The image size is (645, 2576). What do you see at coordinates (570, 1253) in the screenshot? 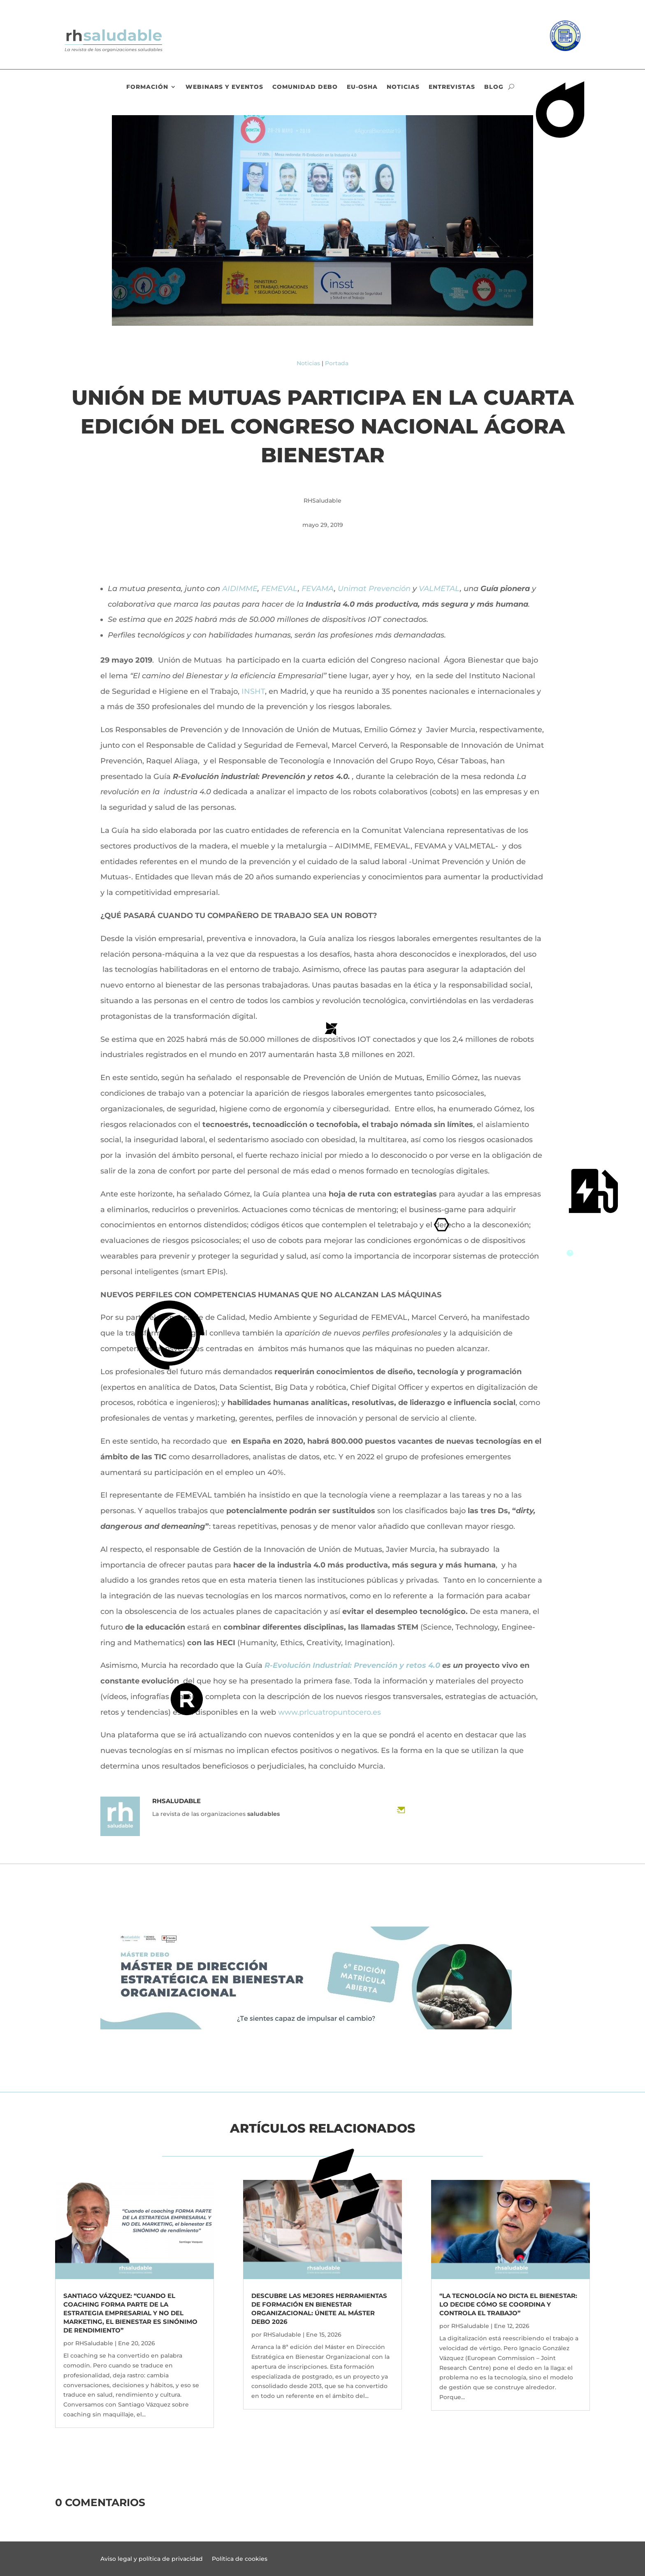
I see `indicates progress at early stage or first step` at bounding box center [570, 1253].